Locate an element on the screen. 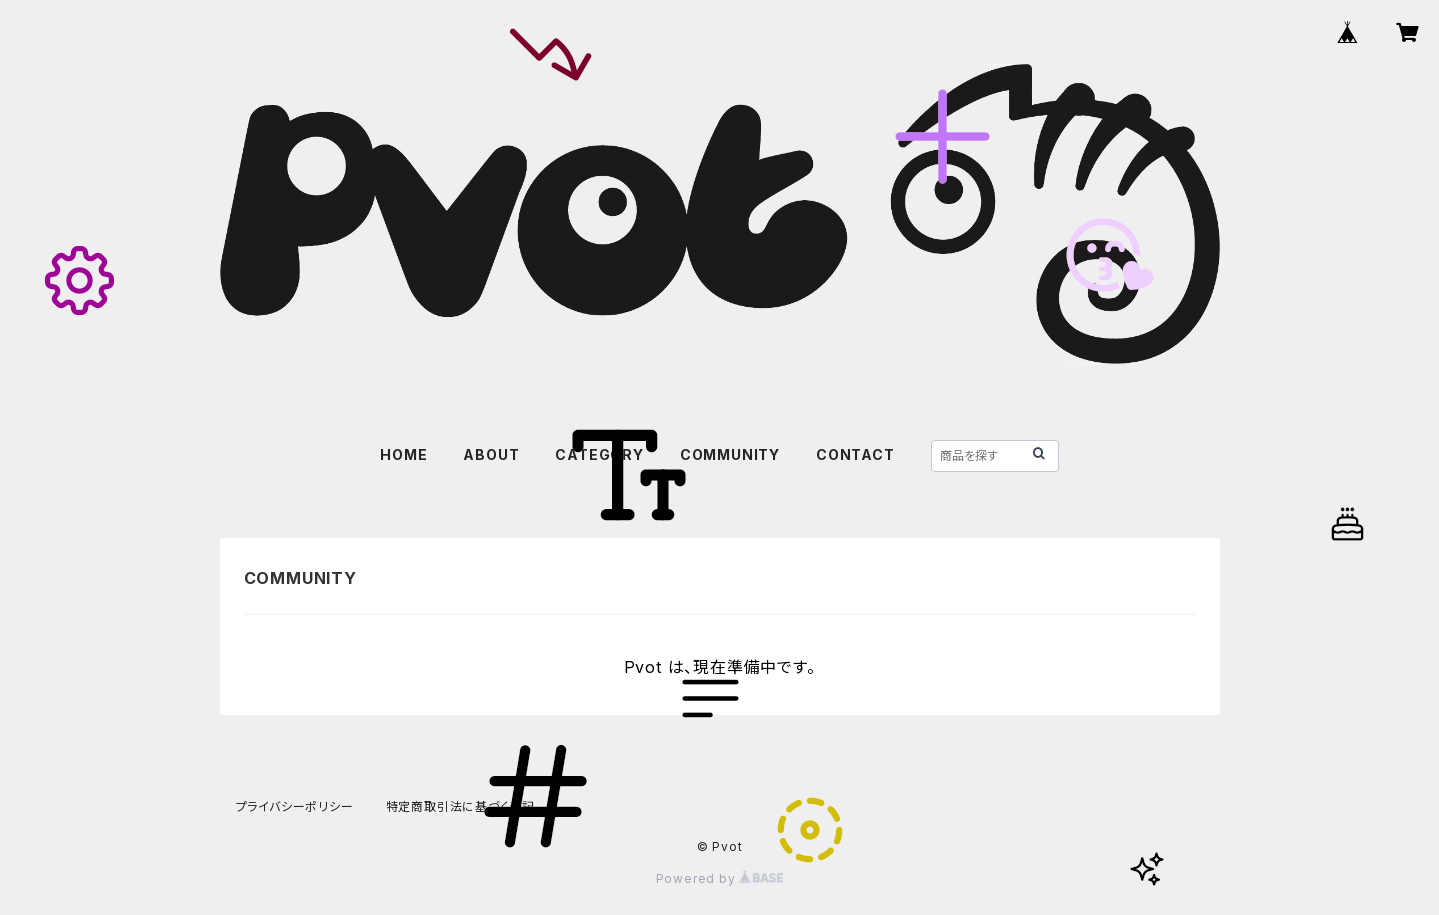 Image resolution: width=1439 pixels, height=915 pixels. apply tilt-shift blur effect to photo is located at coordinates (810, 830).